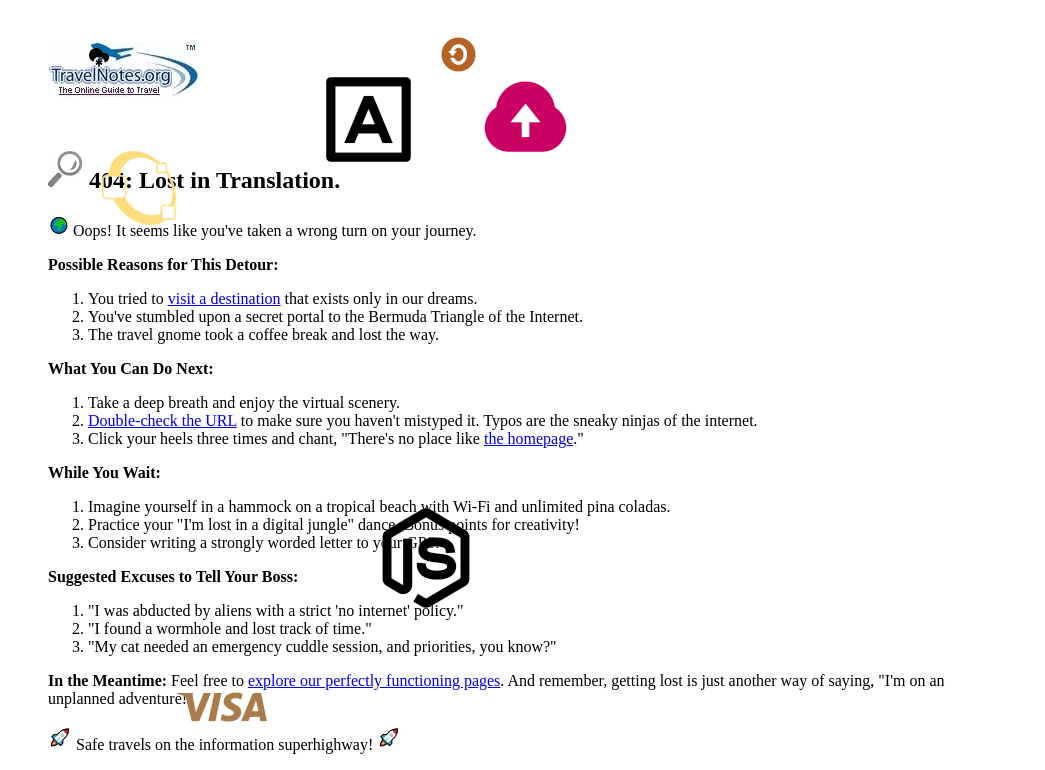 This screenshot has width=1045, height=770. Describe the element at coordinates (525, 118) in the screenshot. I see `upload file to cloud storage` at that location.